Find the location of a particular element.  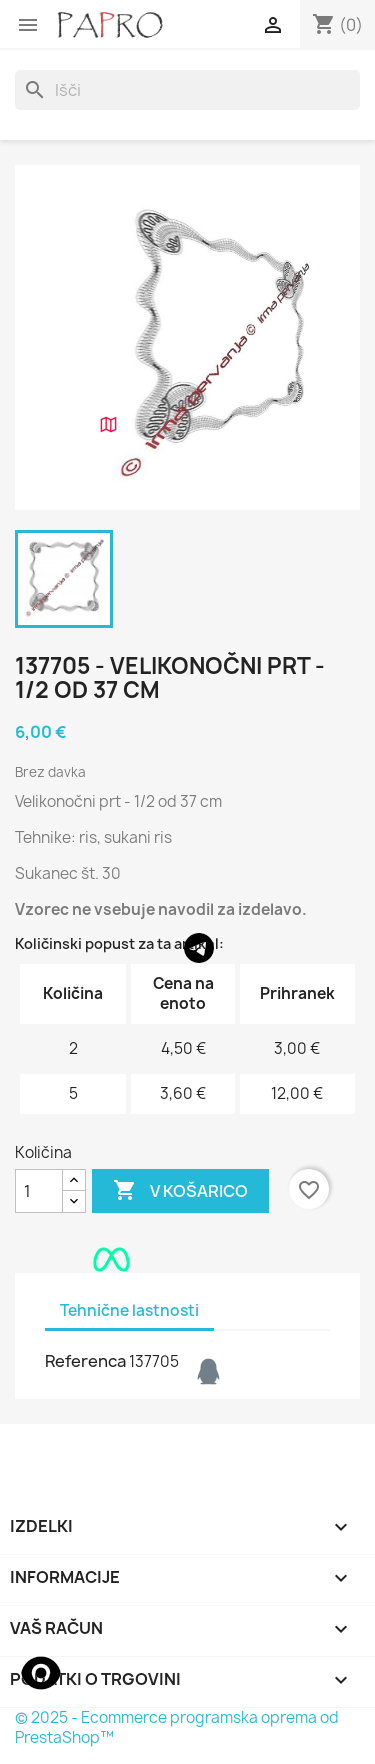

view map or navigation is located at coordinates (108, 424).